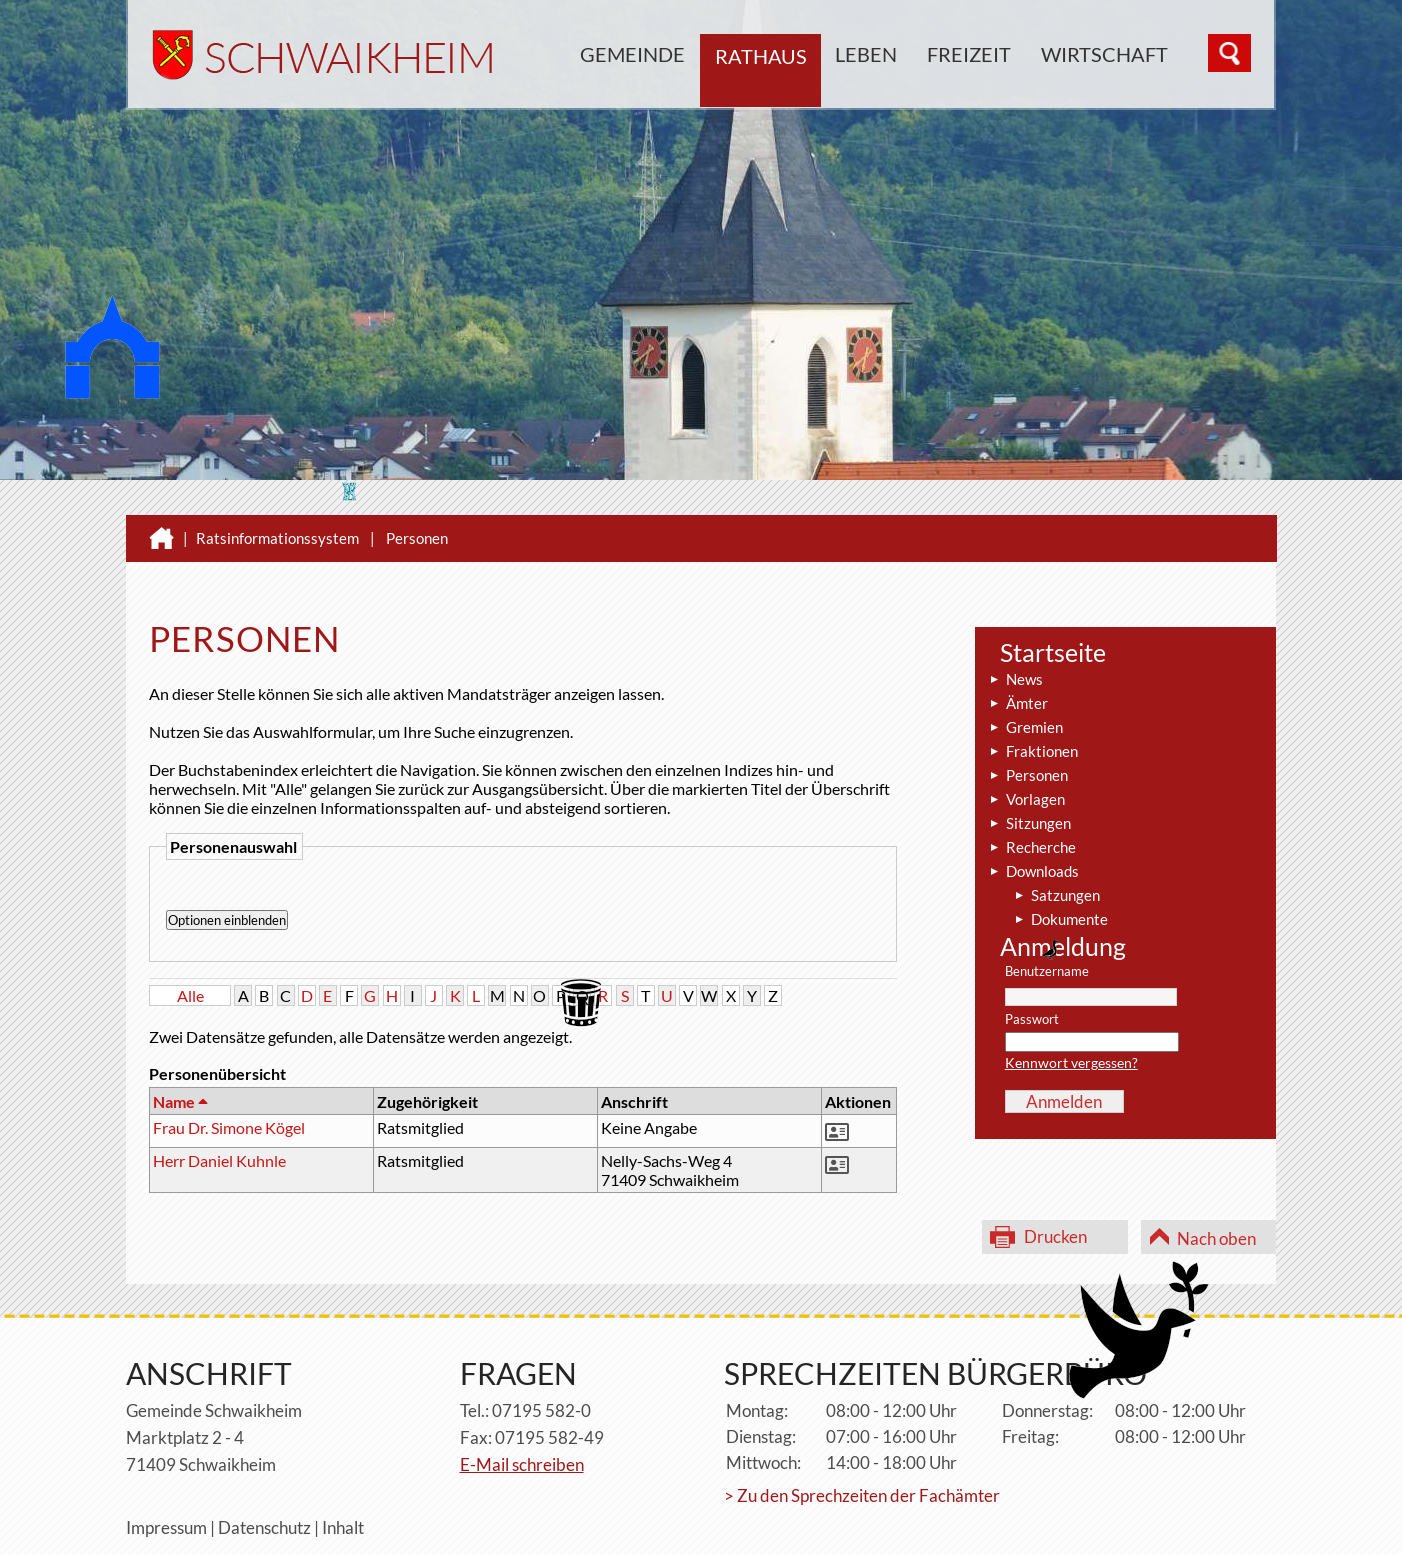 Image resolution: width=1402 pixels, height=1555 pixels. Describe the element at coordinates (1050, 949) in the screenshot. I see `goose character or mascot icon` at that location.